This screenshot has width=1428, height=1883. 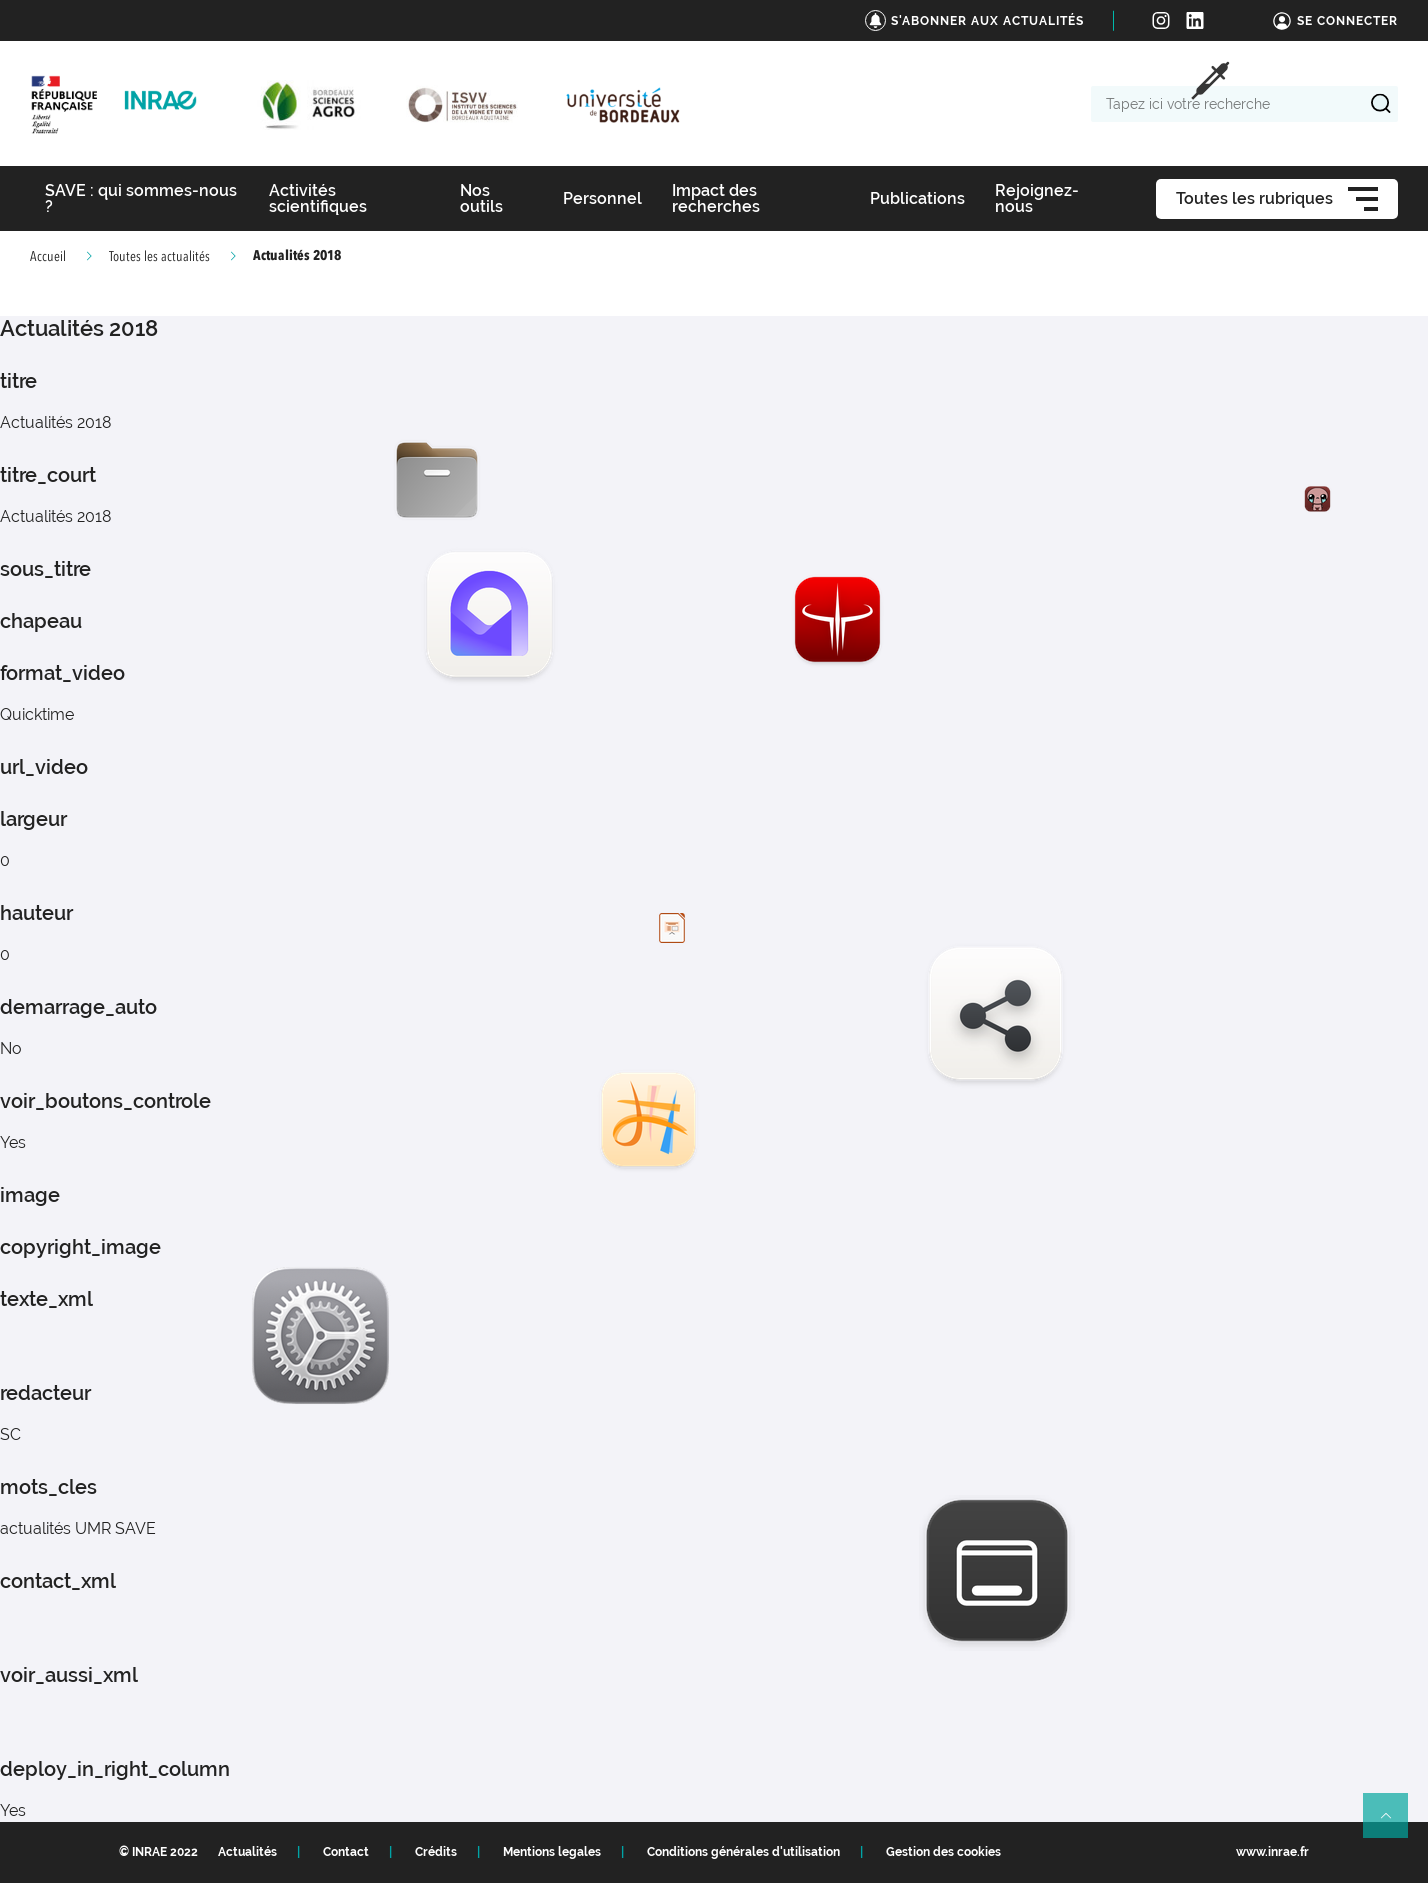 What do you see at coordinates (648, 1119) in the screenshot?
I see `open pmim input method app` at bounding box center [648, 1119].